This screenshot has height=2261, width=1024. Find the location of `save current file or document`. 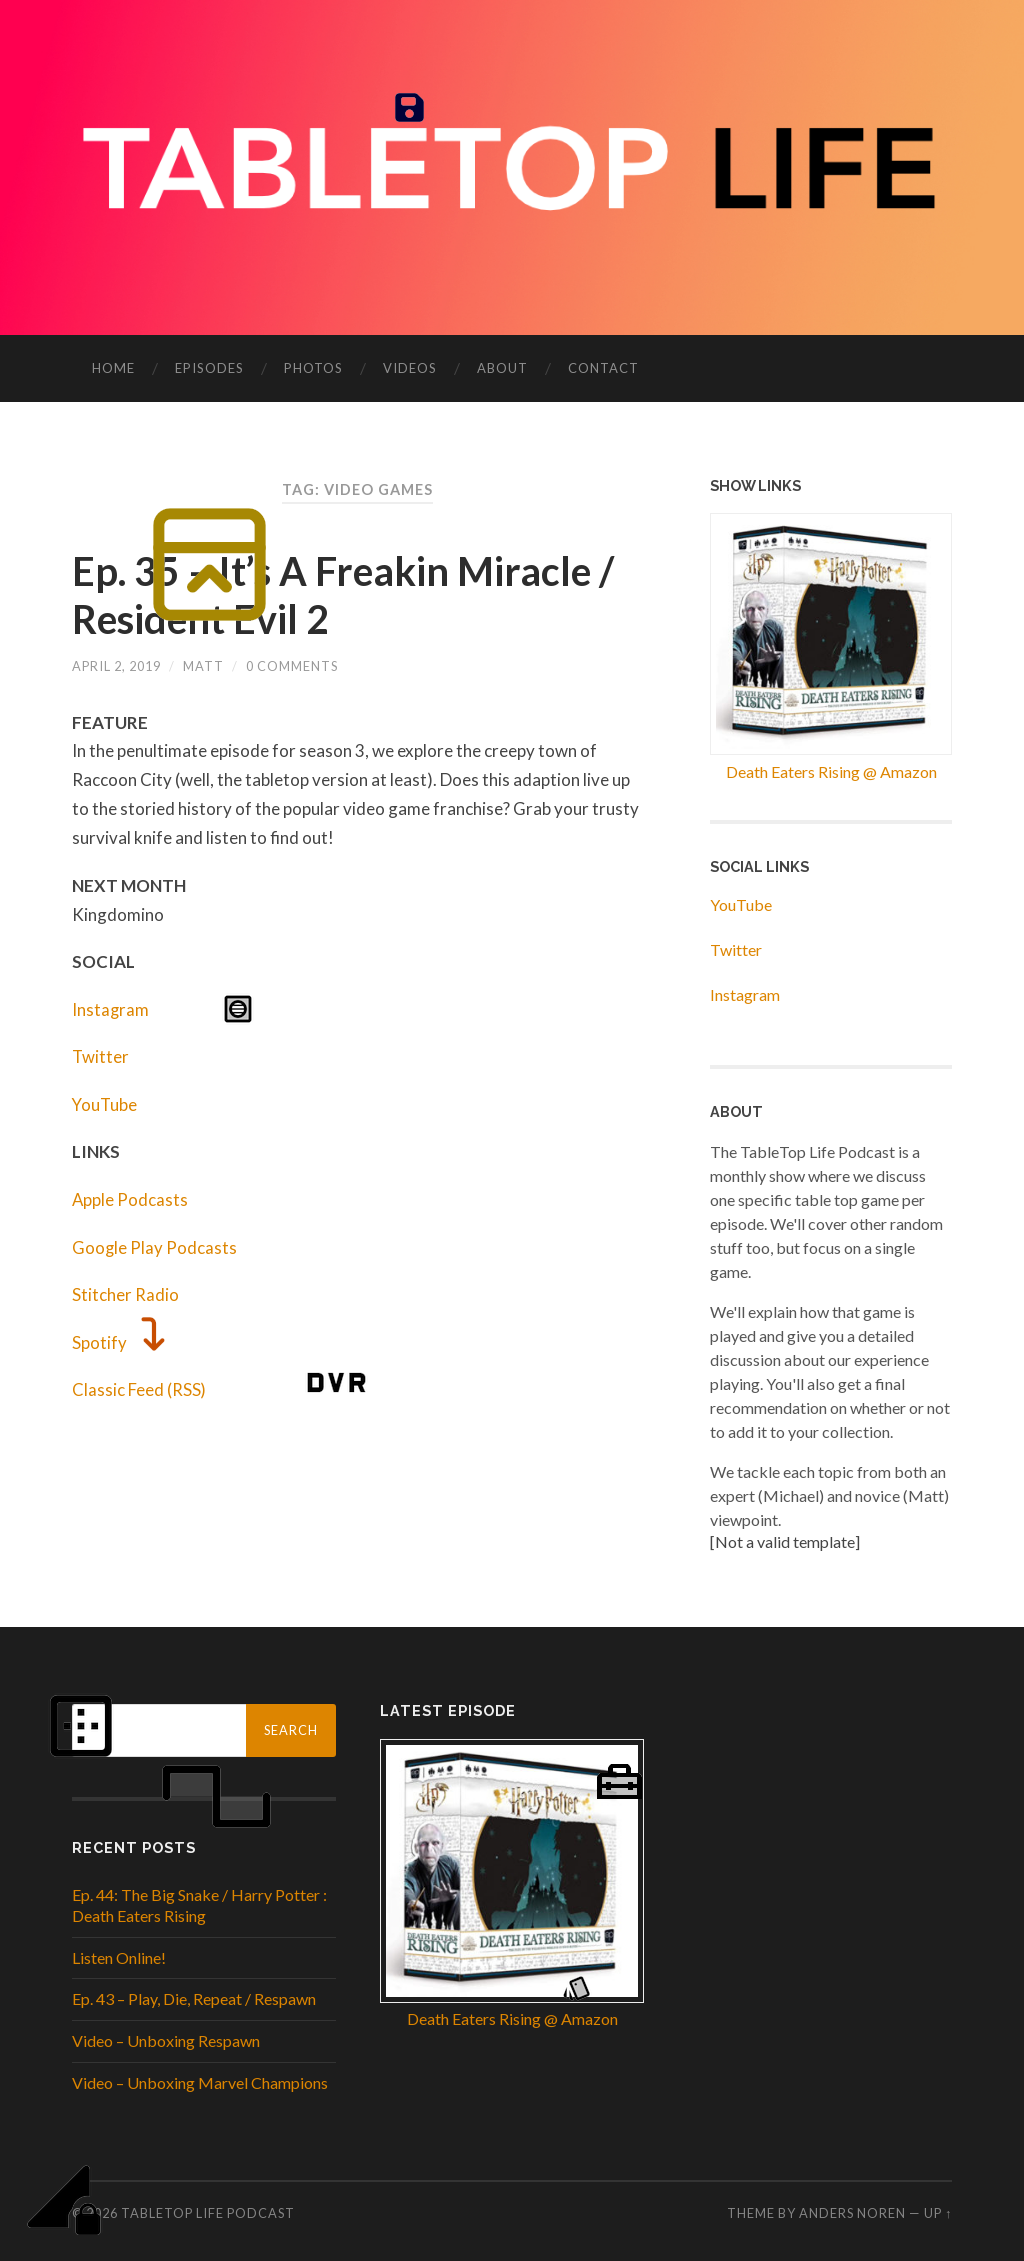

save current file or document is located at coordinates (409, 107).